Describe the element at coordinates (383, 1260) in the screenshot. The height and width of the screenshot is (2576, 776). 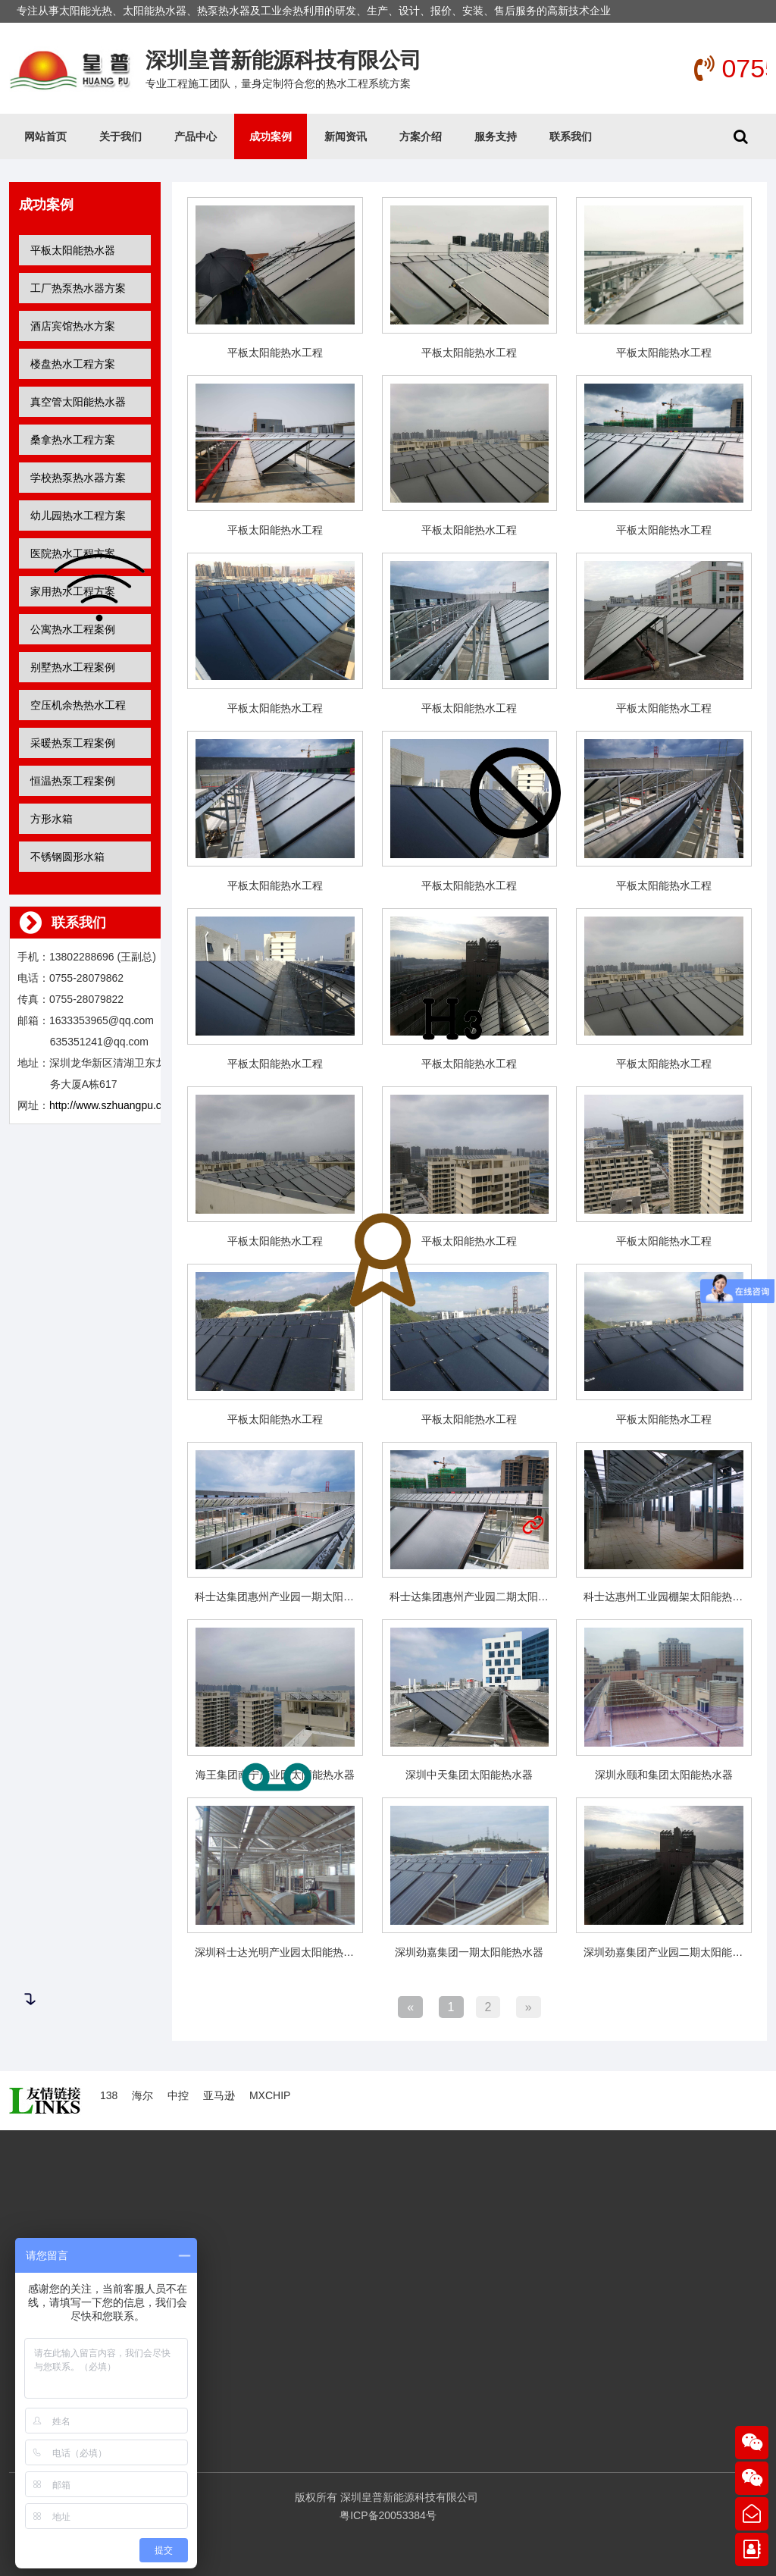
I see `view achievements or awards` at that location.